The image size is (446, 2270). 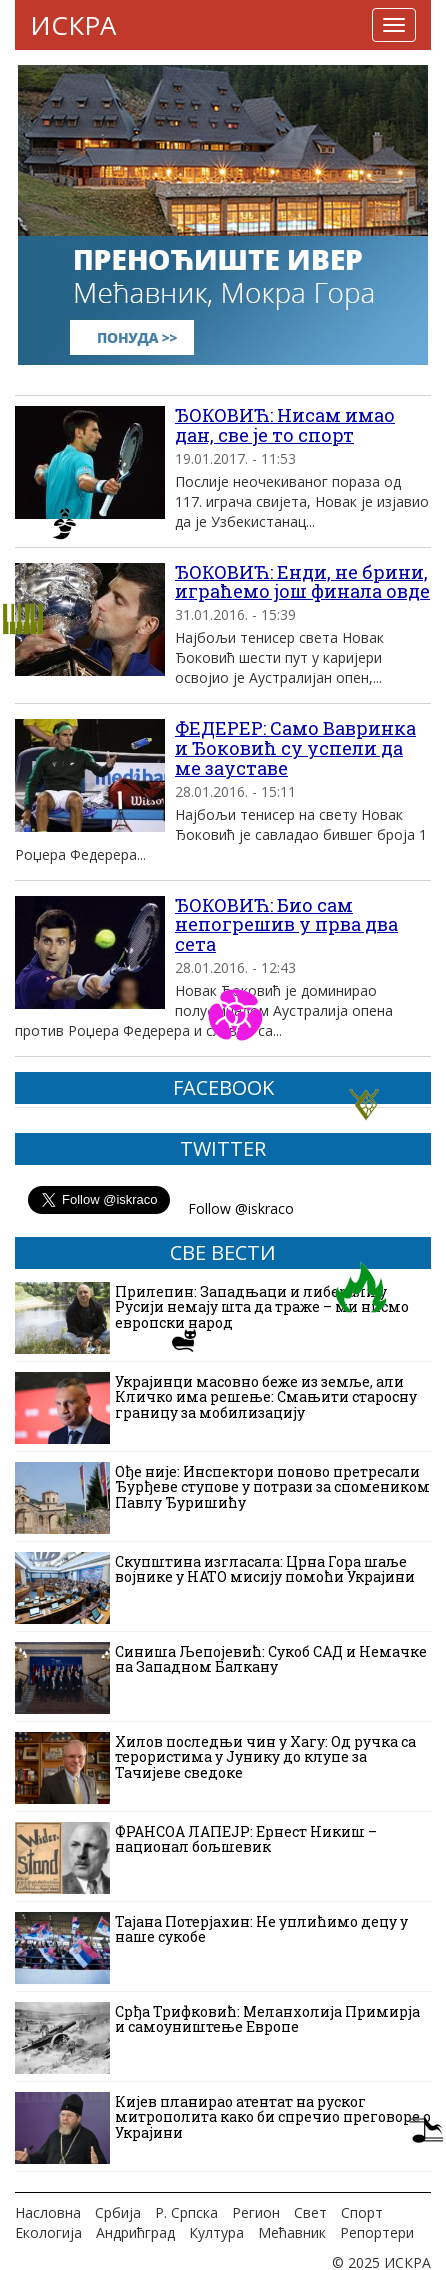 What do you see at coordinates (235, 1014) in the screenshot?
I see `select viola flower in a game inventory` at bounding box center [235, 1014].